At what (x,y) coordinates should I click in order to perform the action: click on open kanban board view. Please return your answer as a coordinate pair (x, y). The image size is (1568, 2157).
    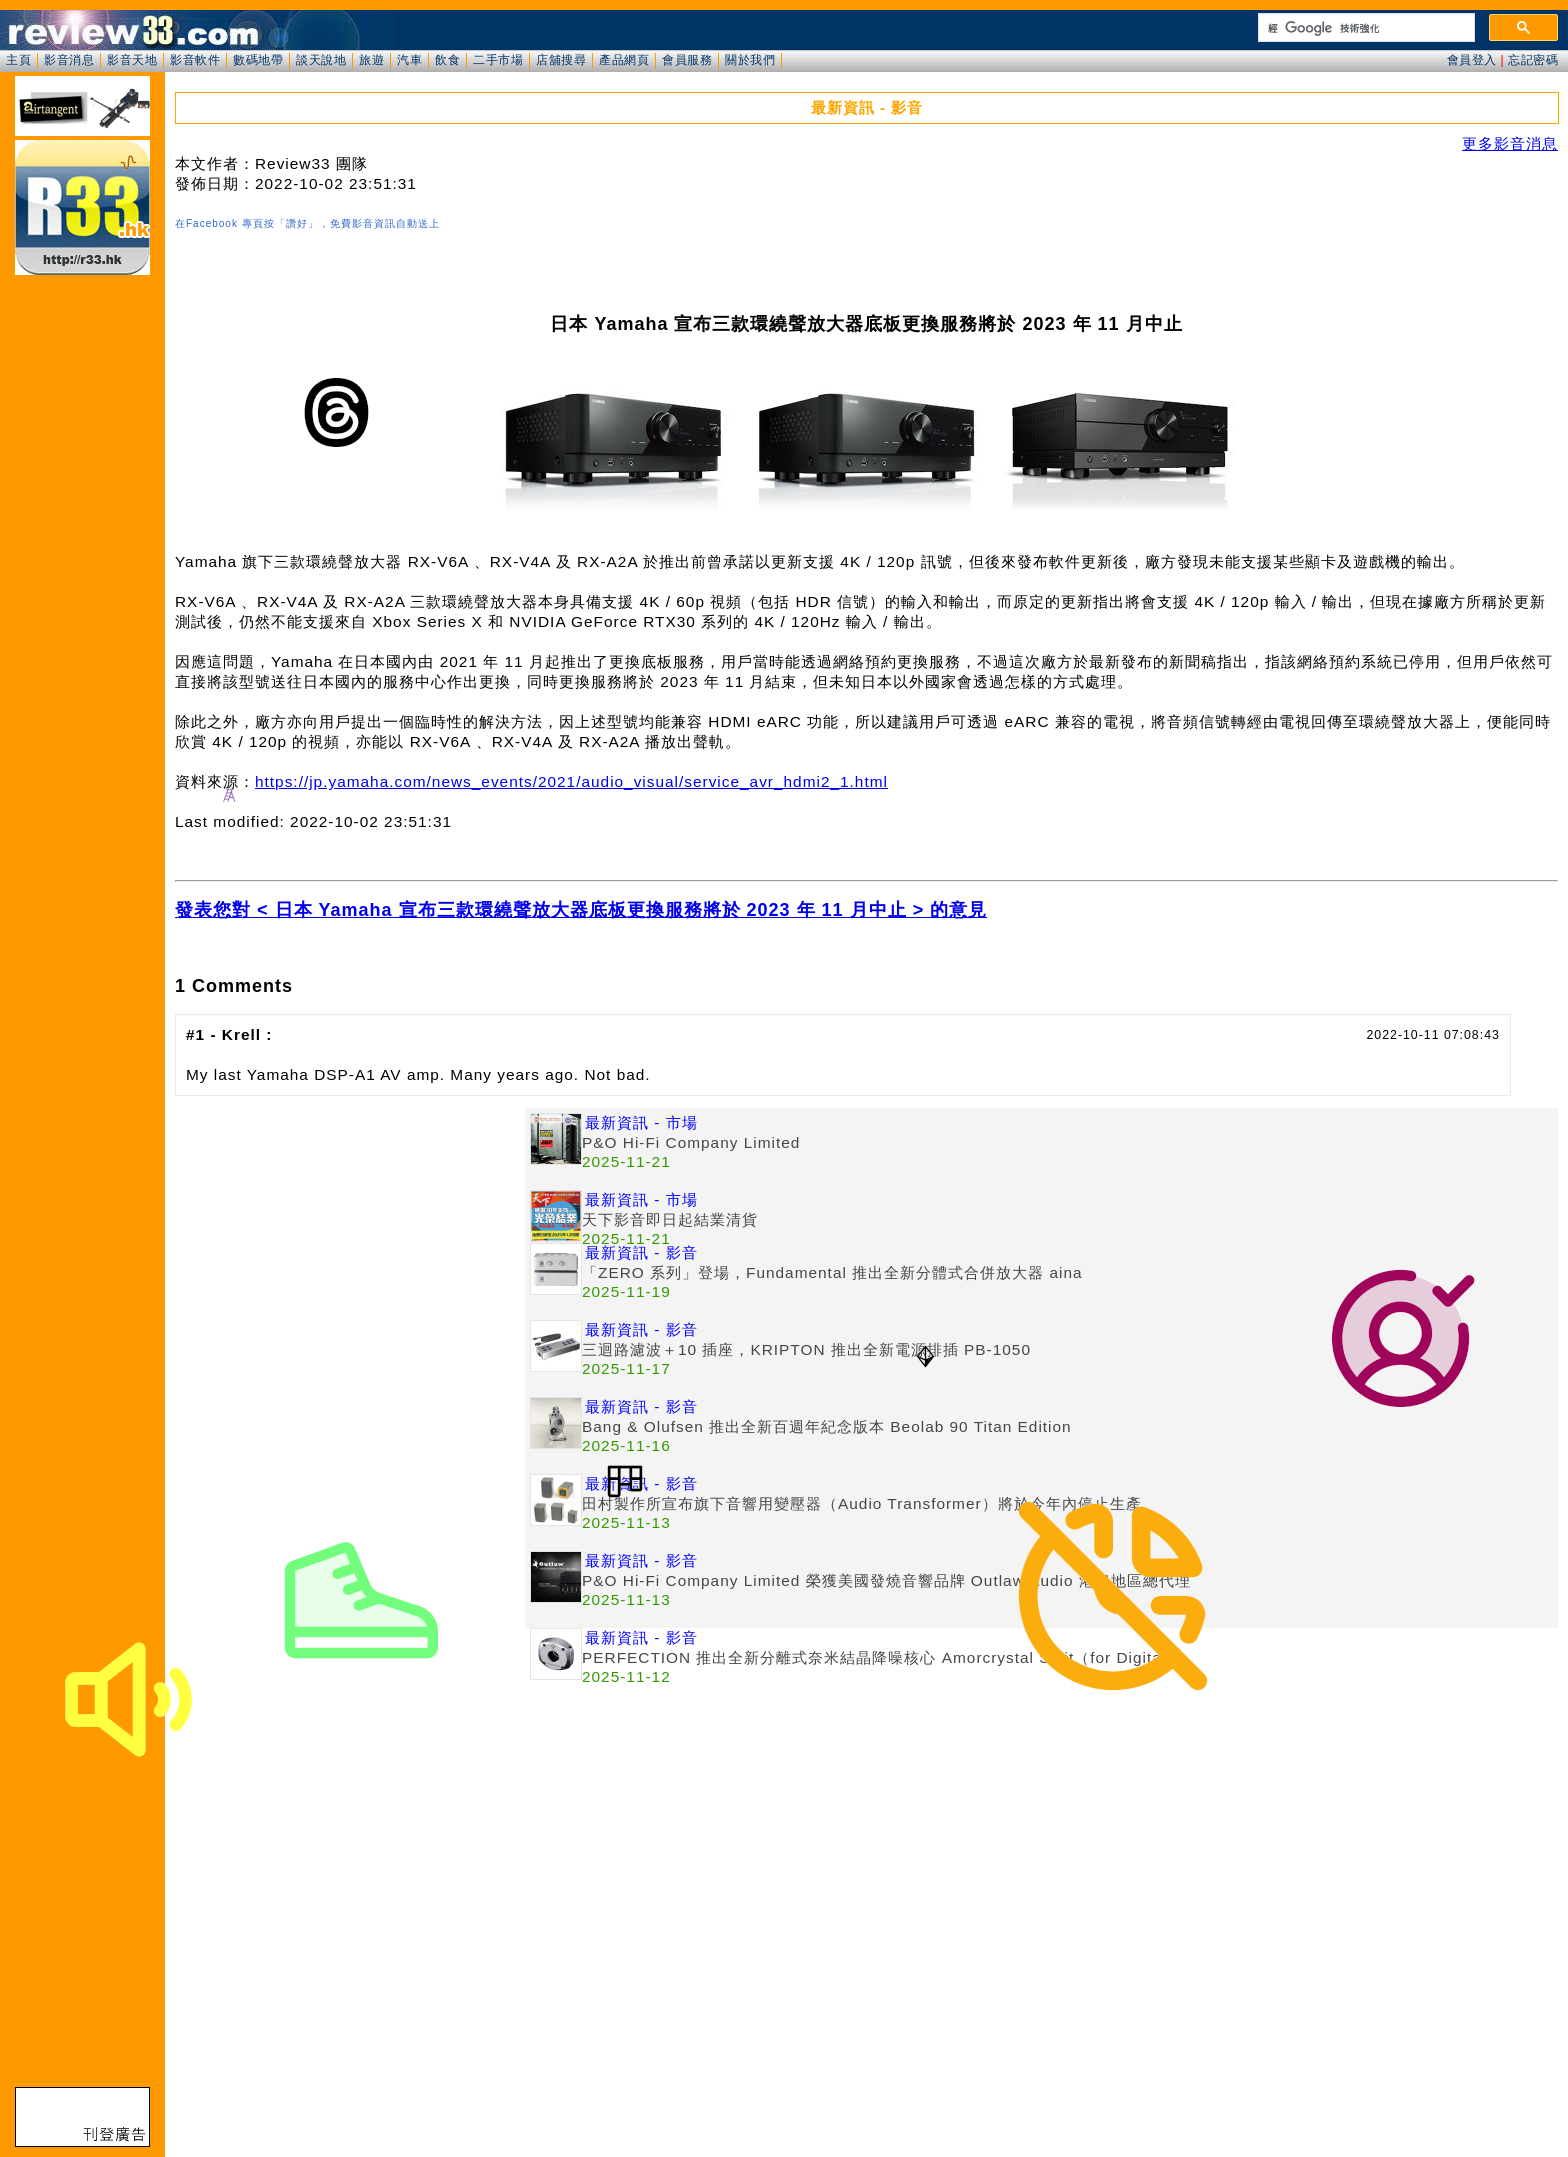
    Looking at the image, I should click on (625, 1480).